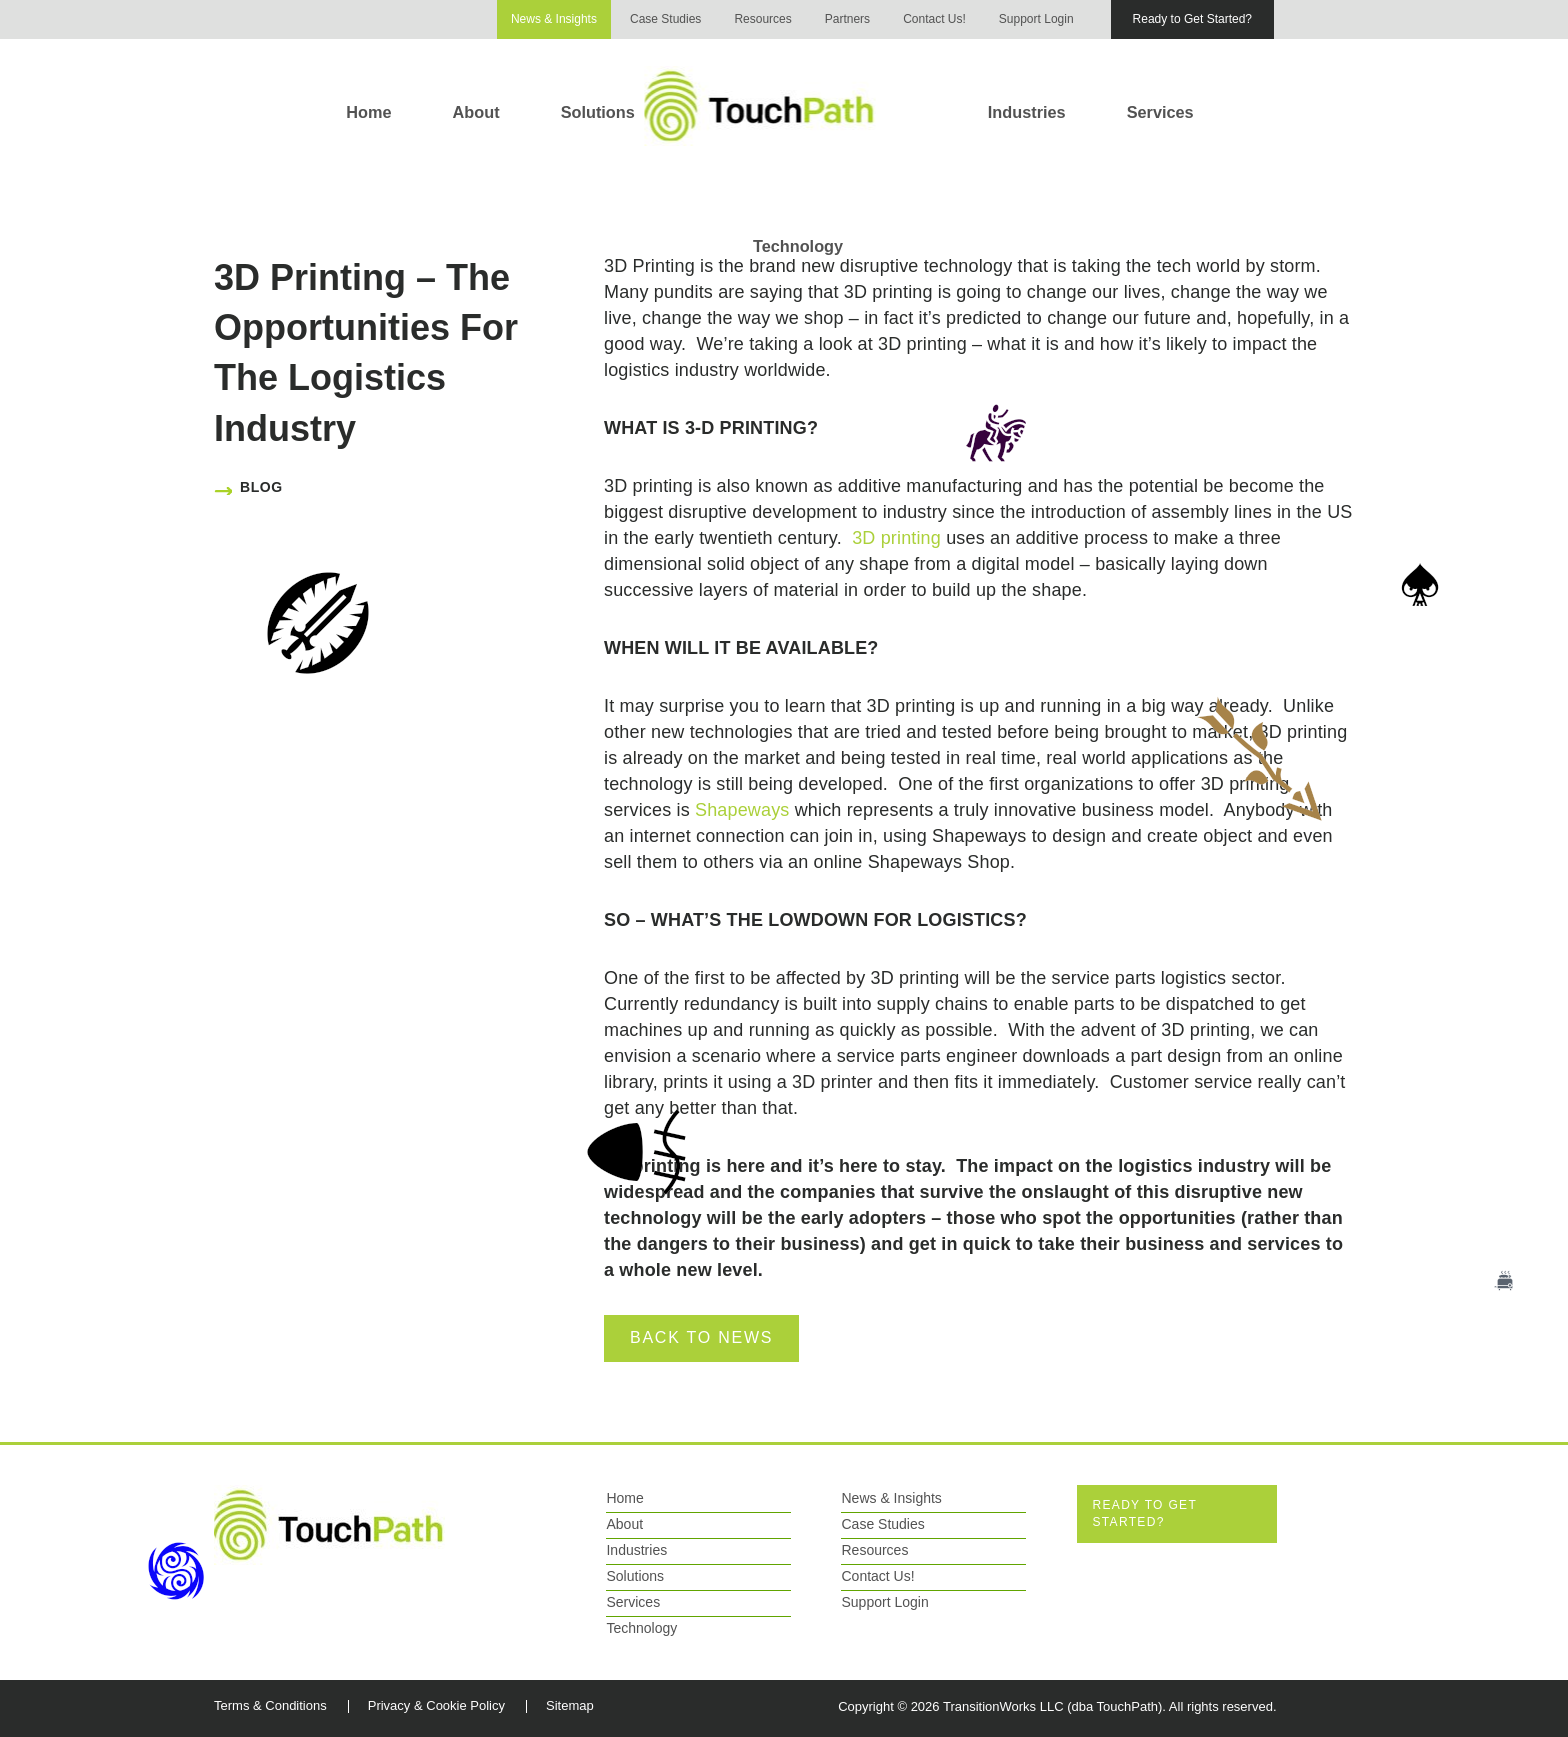 This screenshot has width=1568, height=1737. I want to click on indicates a natural or organic navigation path, so click(1259, 758).